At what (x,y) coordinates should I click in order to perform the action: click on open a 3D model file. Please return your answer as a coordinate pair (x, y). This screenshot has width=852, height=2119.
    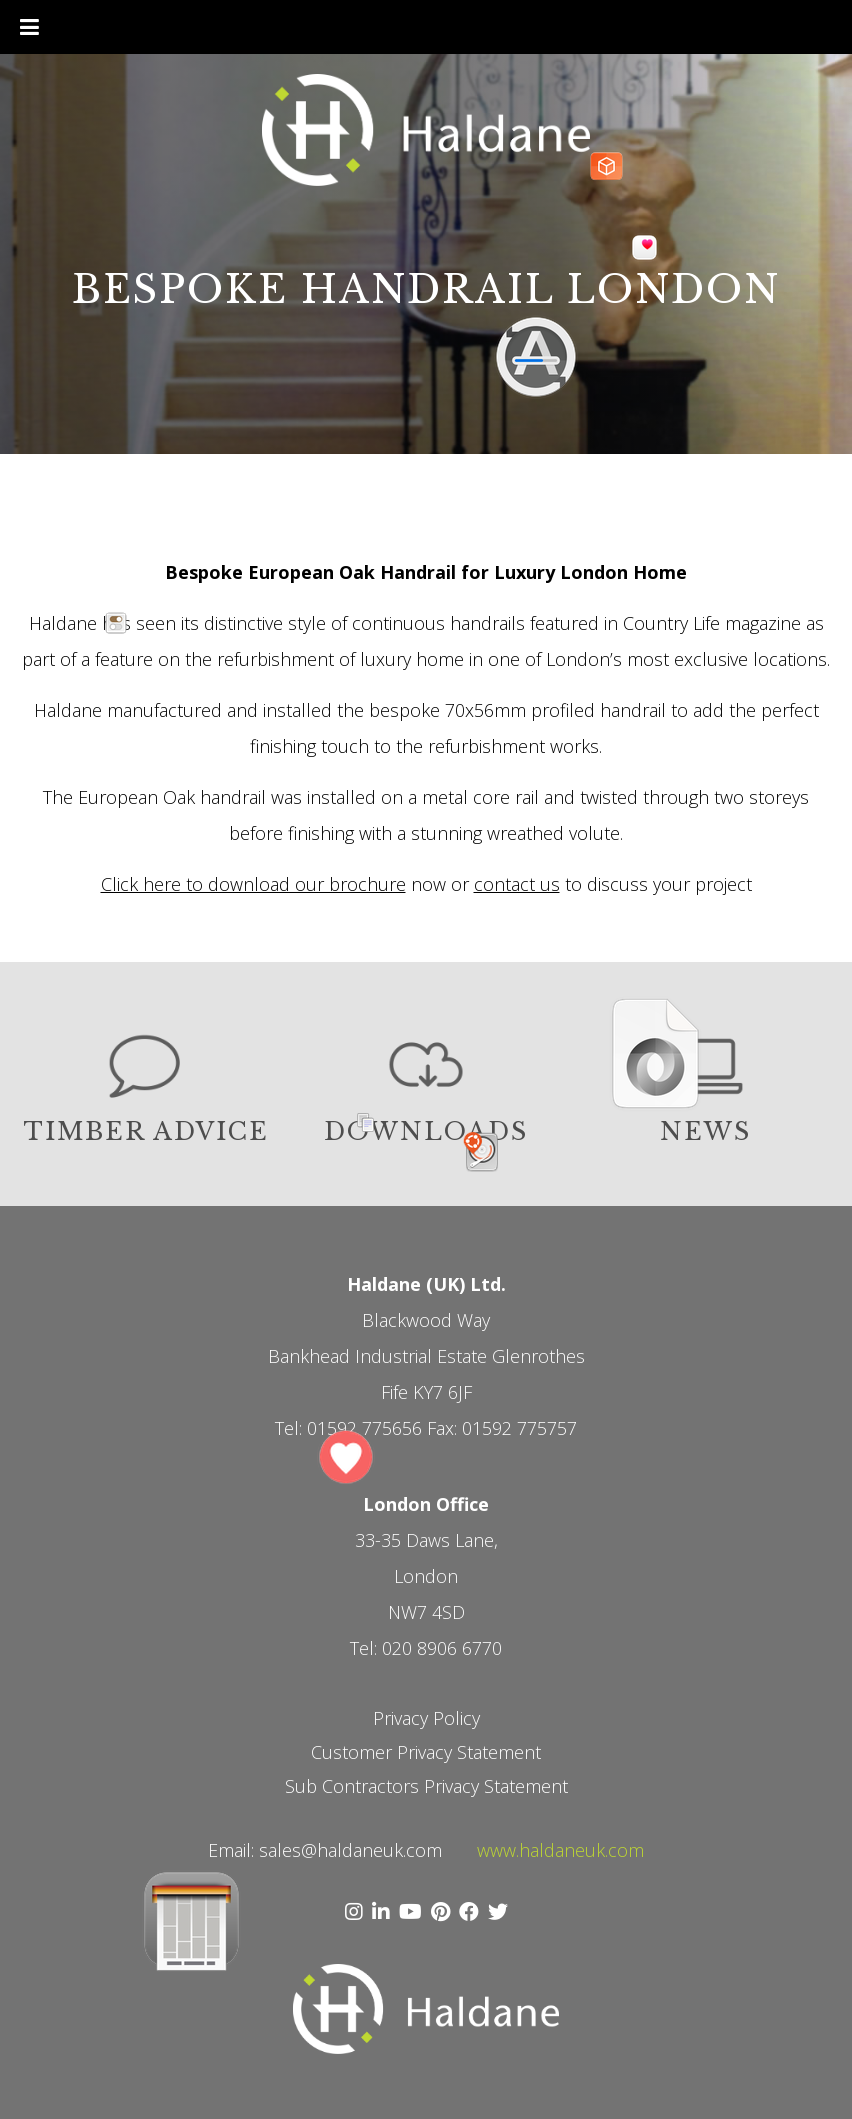
    Looking at the image, I should click on (606, 165).